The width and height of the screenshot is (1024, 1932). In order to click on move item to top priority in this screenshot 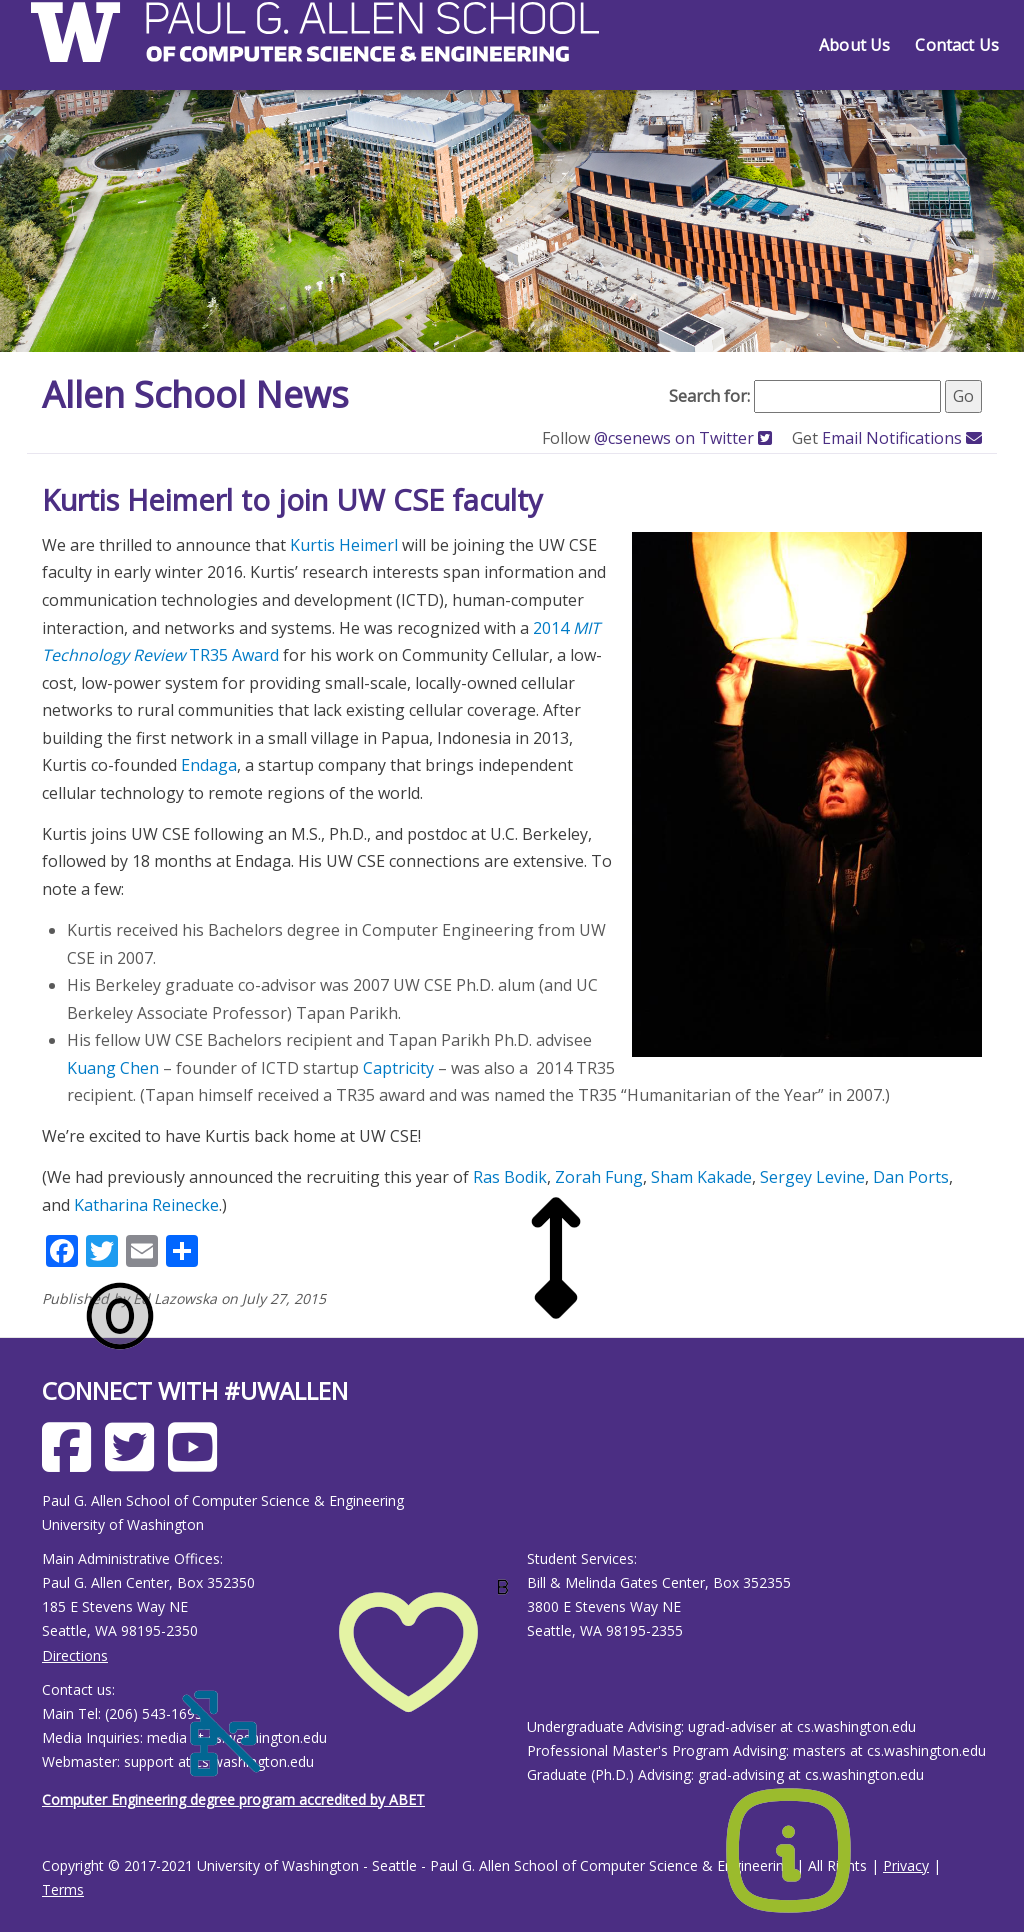, I will do `click(556, 1258)`.